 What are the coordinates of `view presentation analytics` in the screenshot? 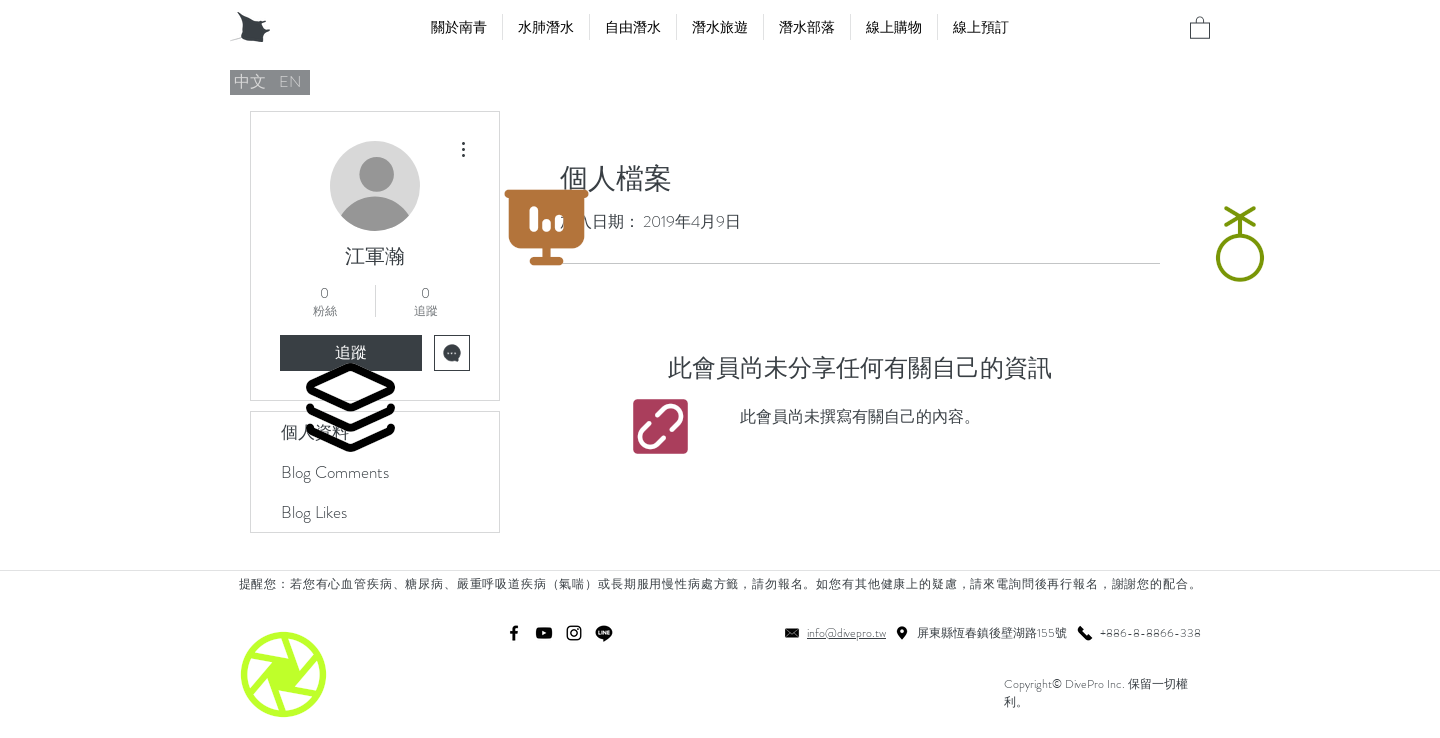 It's located at (546, 227).